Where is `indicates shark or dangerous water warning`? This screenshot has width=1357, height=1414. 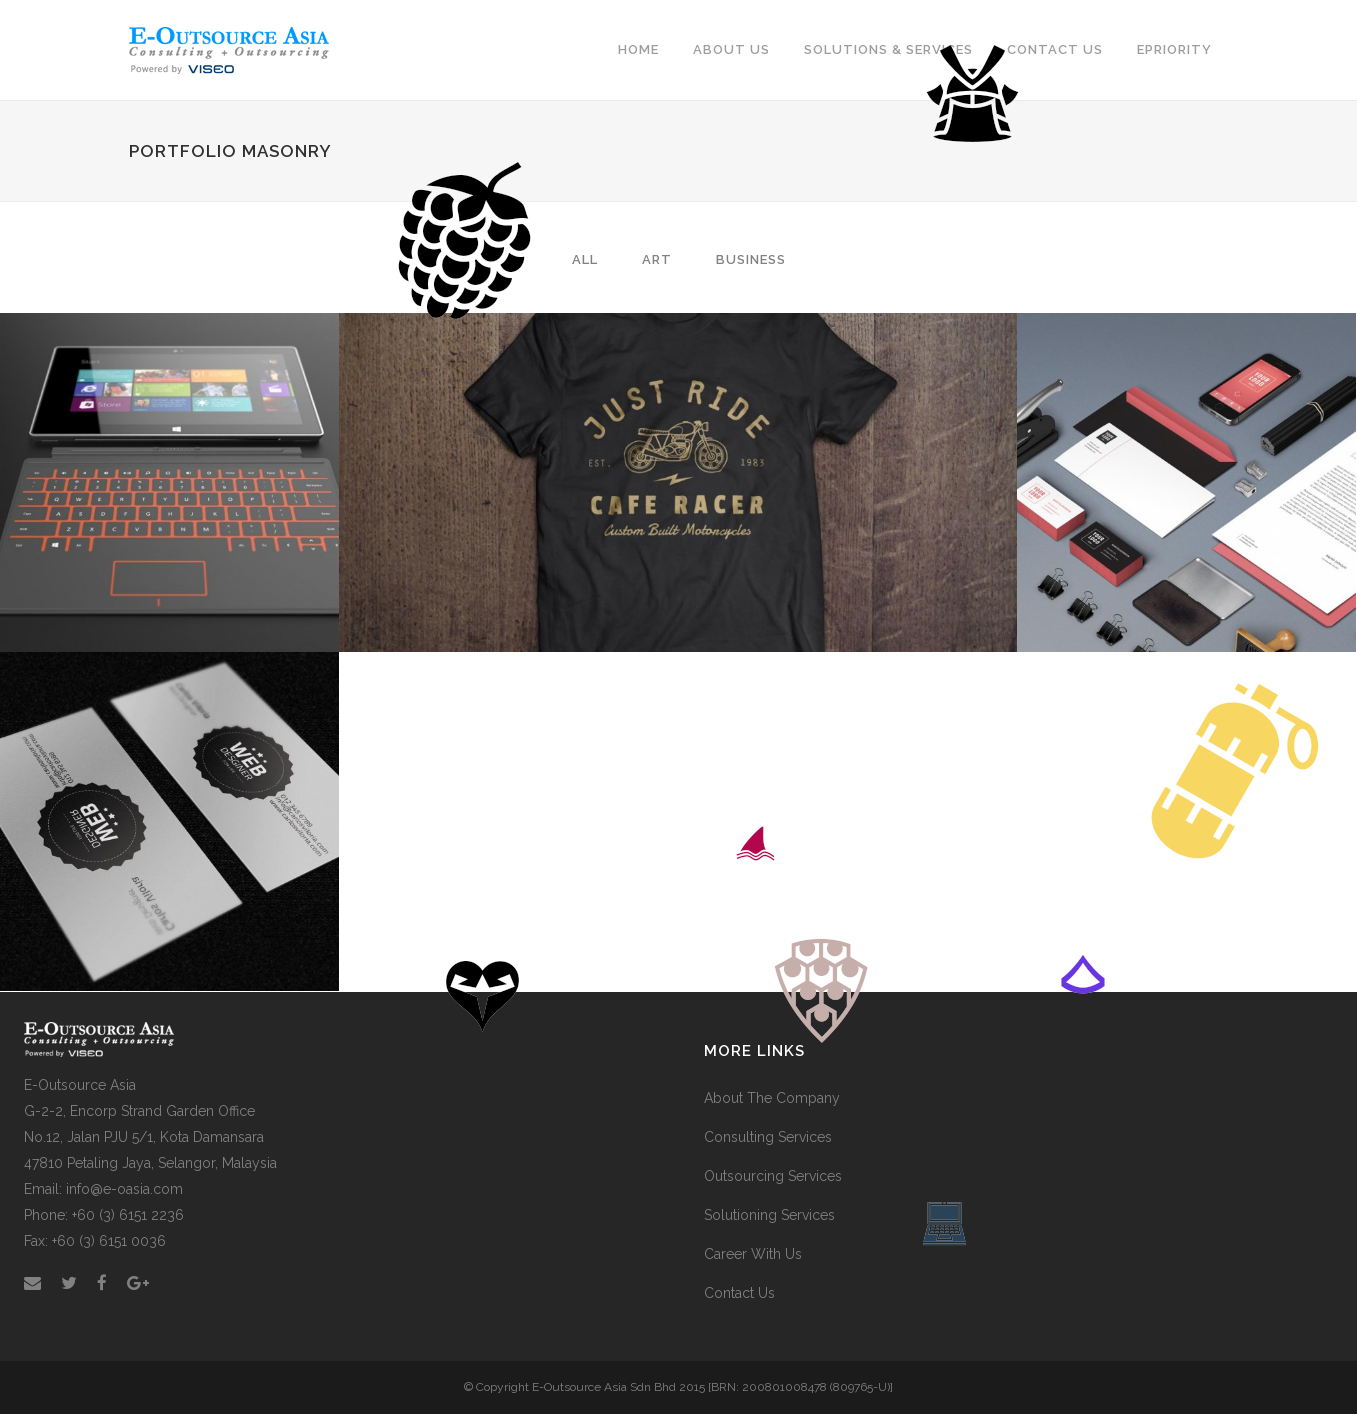
indicates shark or dangerous water warning is located at coordinates (755, 843).